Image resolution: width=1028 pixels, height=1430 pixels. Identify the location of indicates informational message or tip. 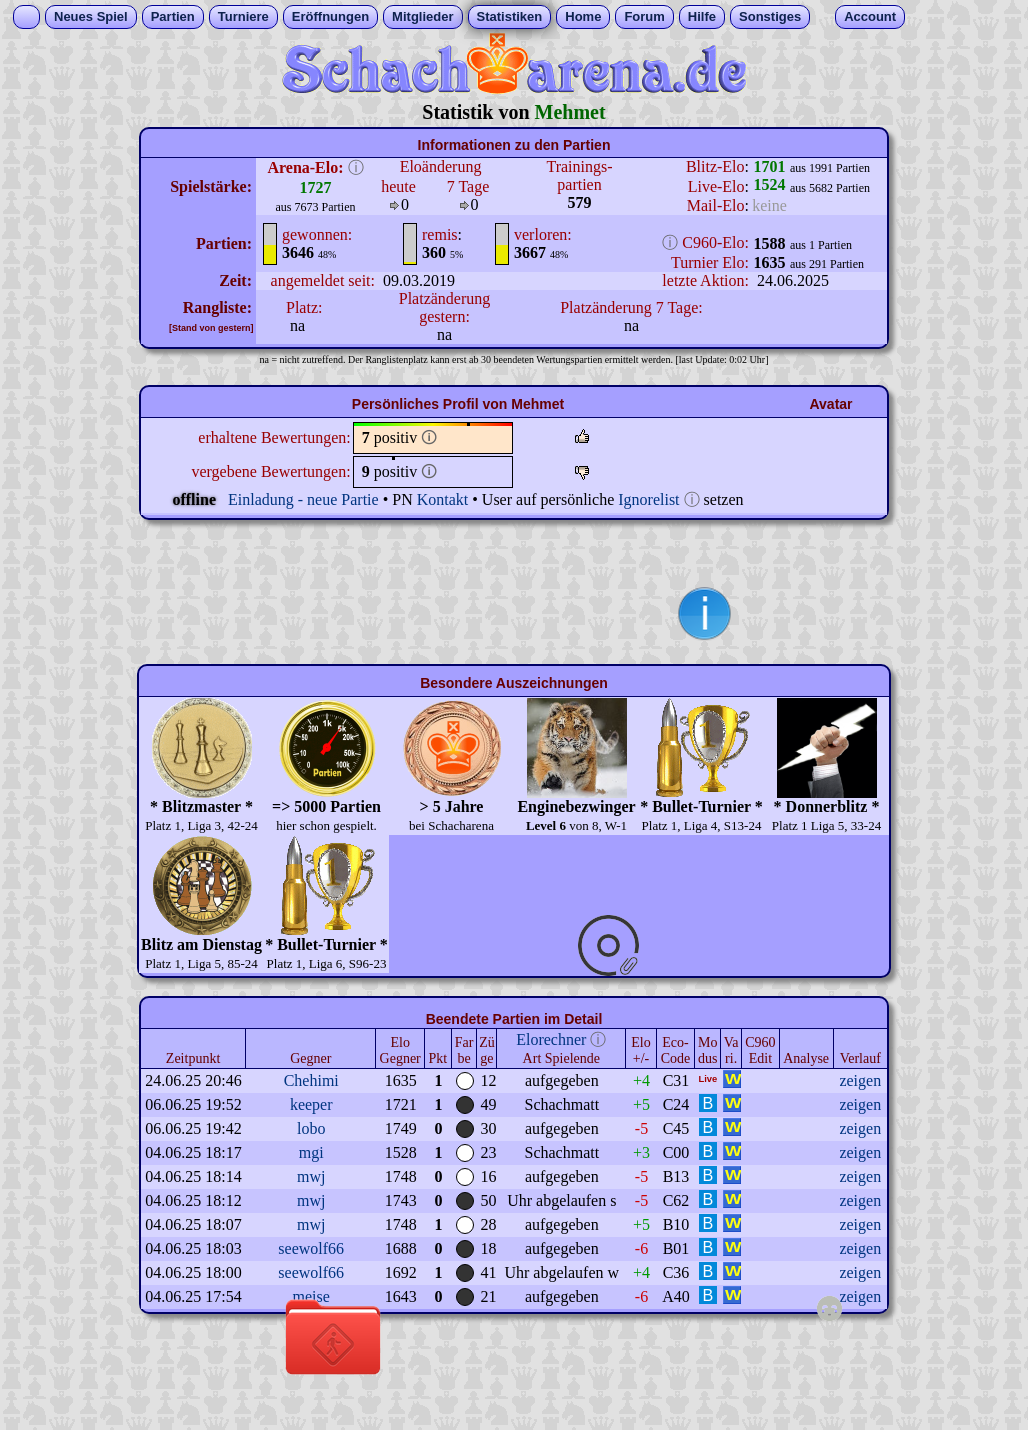
(704, 613).